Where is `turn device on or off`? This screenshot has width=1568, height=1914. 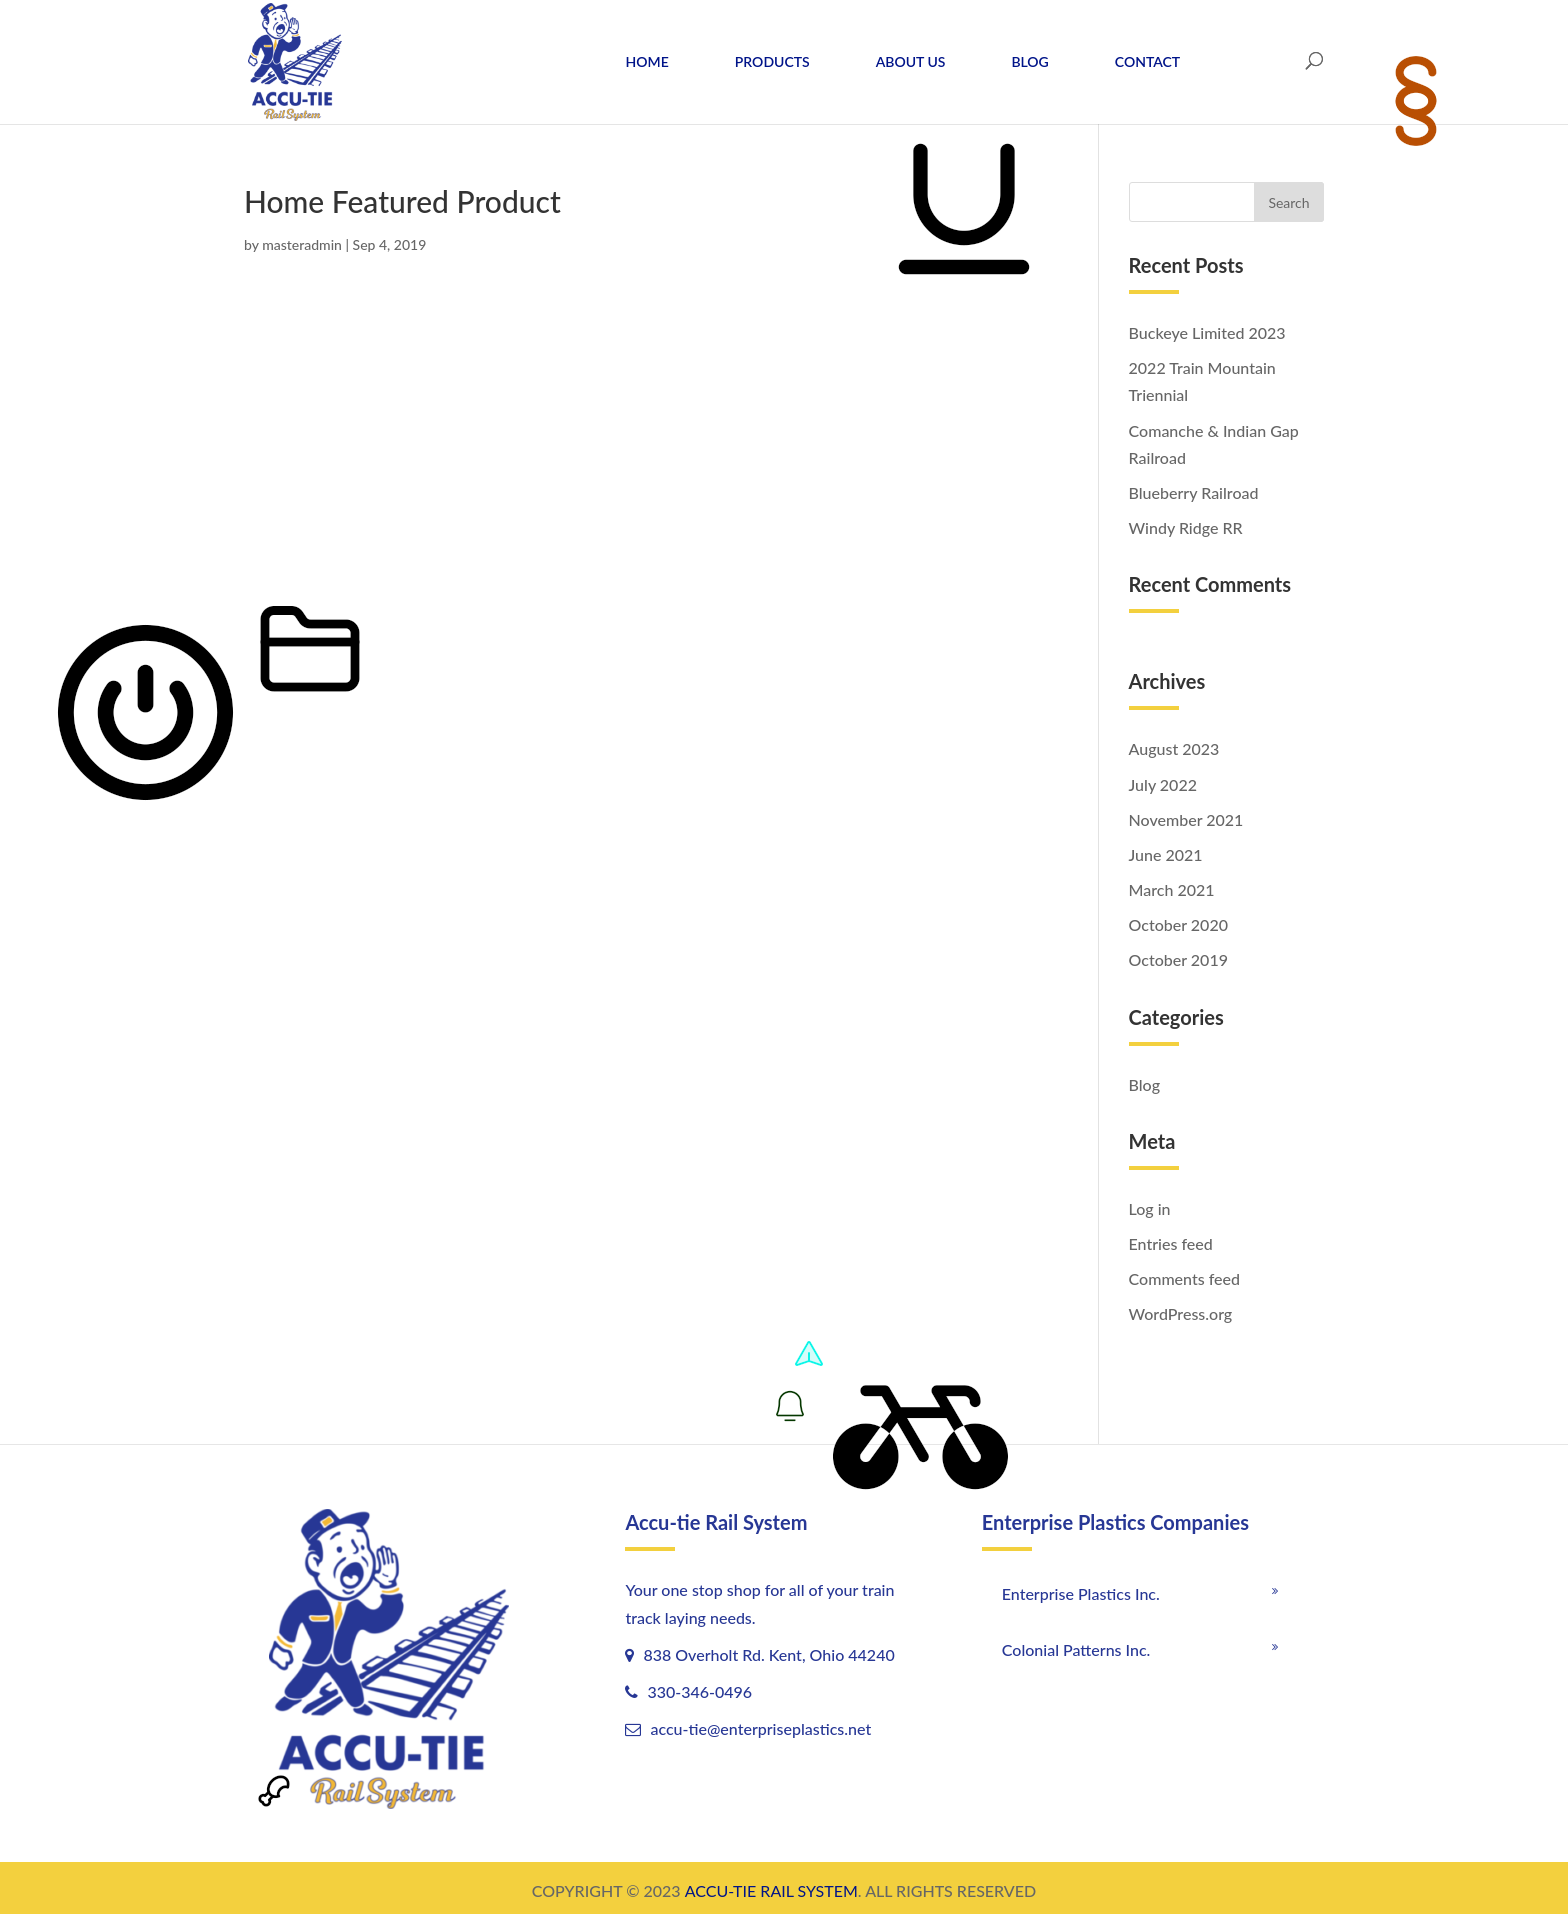 turn device on or off is located at coordinates (145, 712).